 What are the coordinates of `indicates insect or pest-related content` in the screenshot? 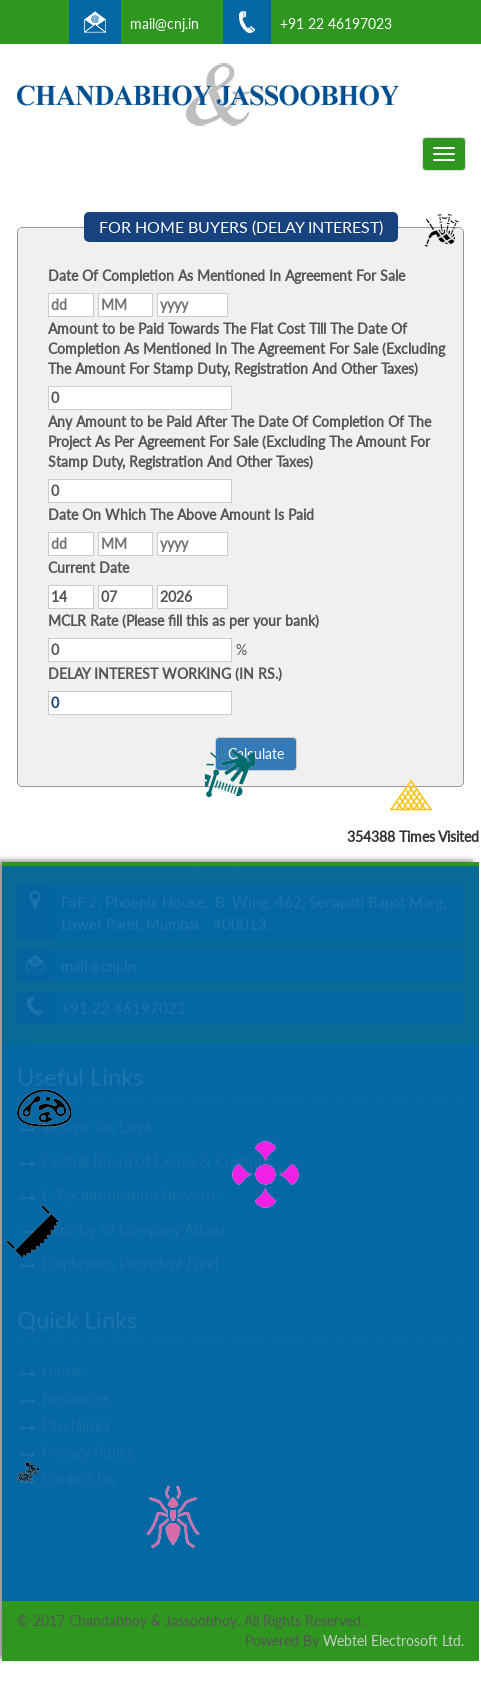 It's located at (173, 1517).